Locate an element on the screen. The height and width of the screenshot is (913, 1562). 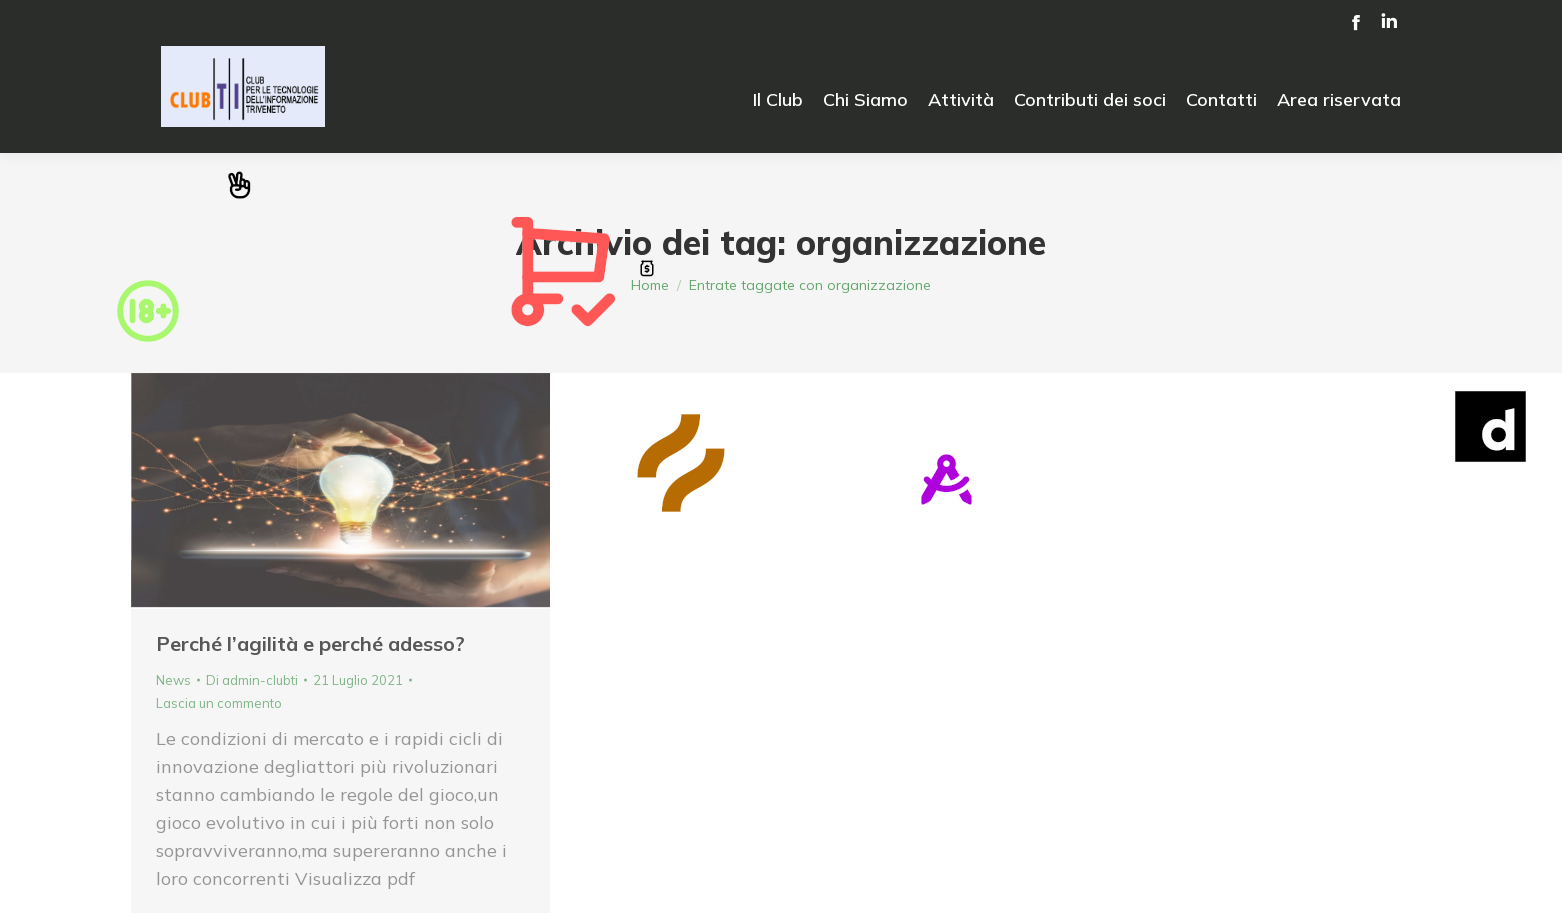
leave a tip or donation is located at coordinates (647, 268).